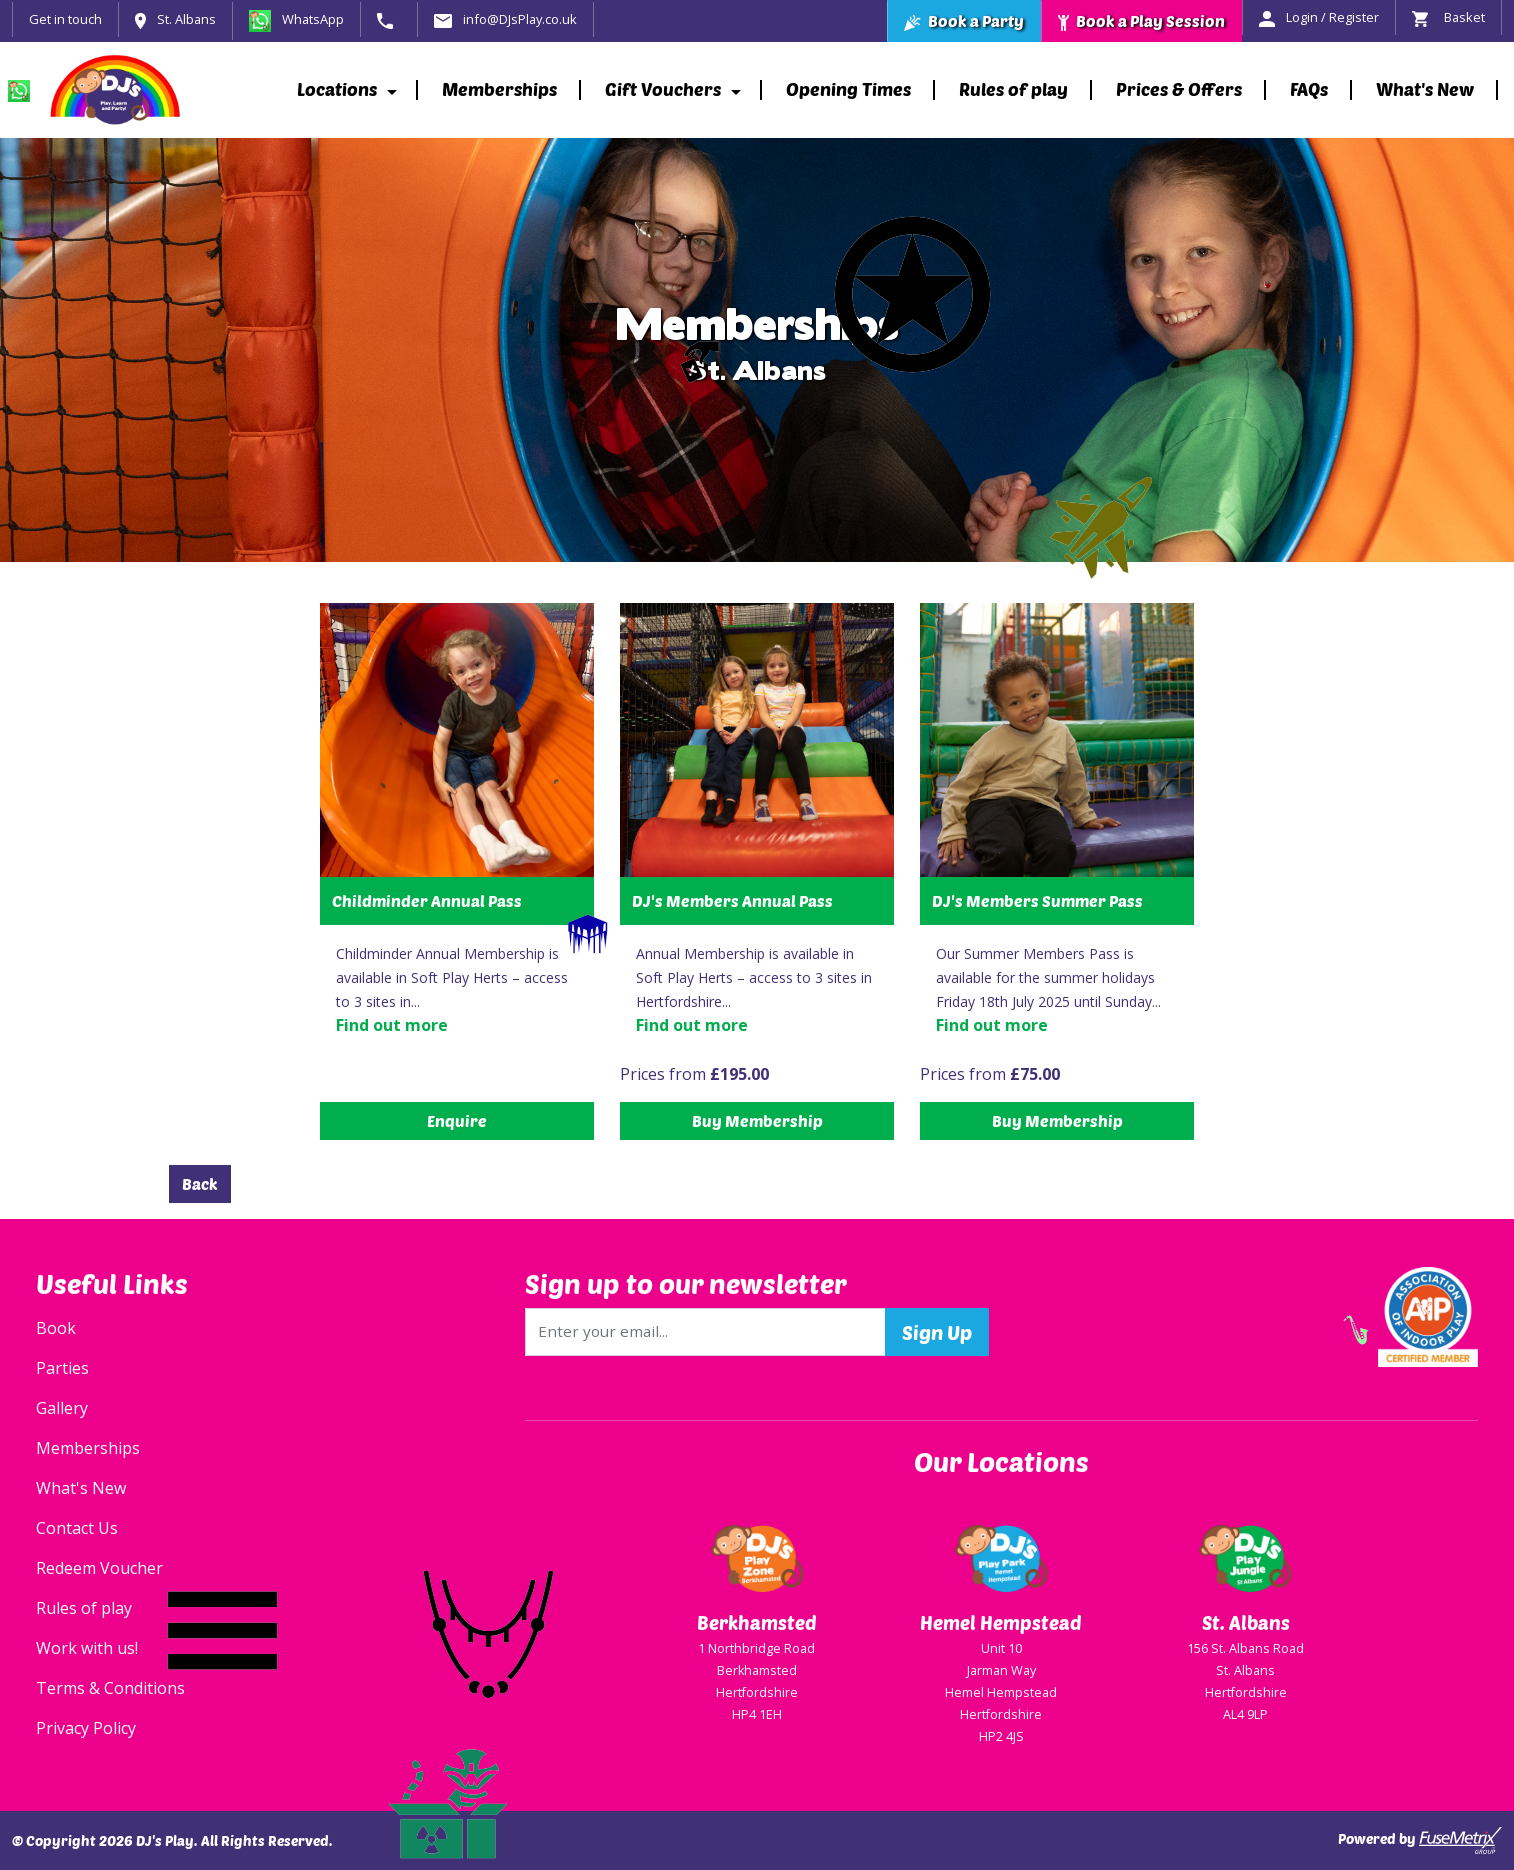 This screenshot has height=1870, width=1514. Describe the element at coordinates (222, 1630) in the screenshot. I see `open the navigation menu` at that location.